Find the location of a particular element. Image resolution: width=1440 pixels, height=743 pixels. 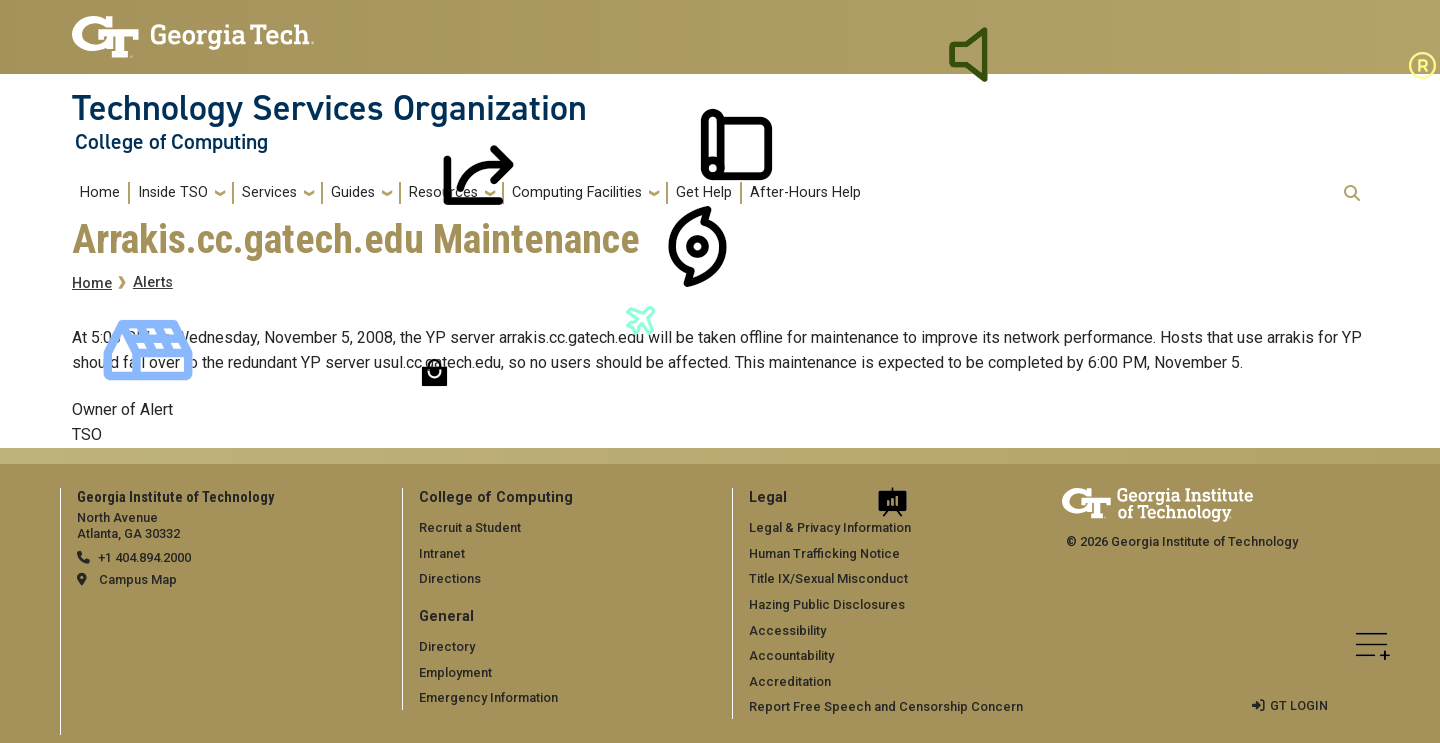

add a new item to the list is located at coordinates (1371, 644).